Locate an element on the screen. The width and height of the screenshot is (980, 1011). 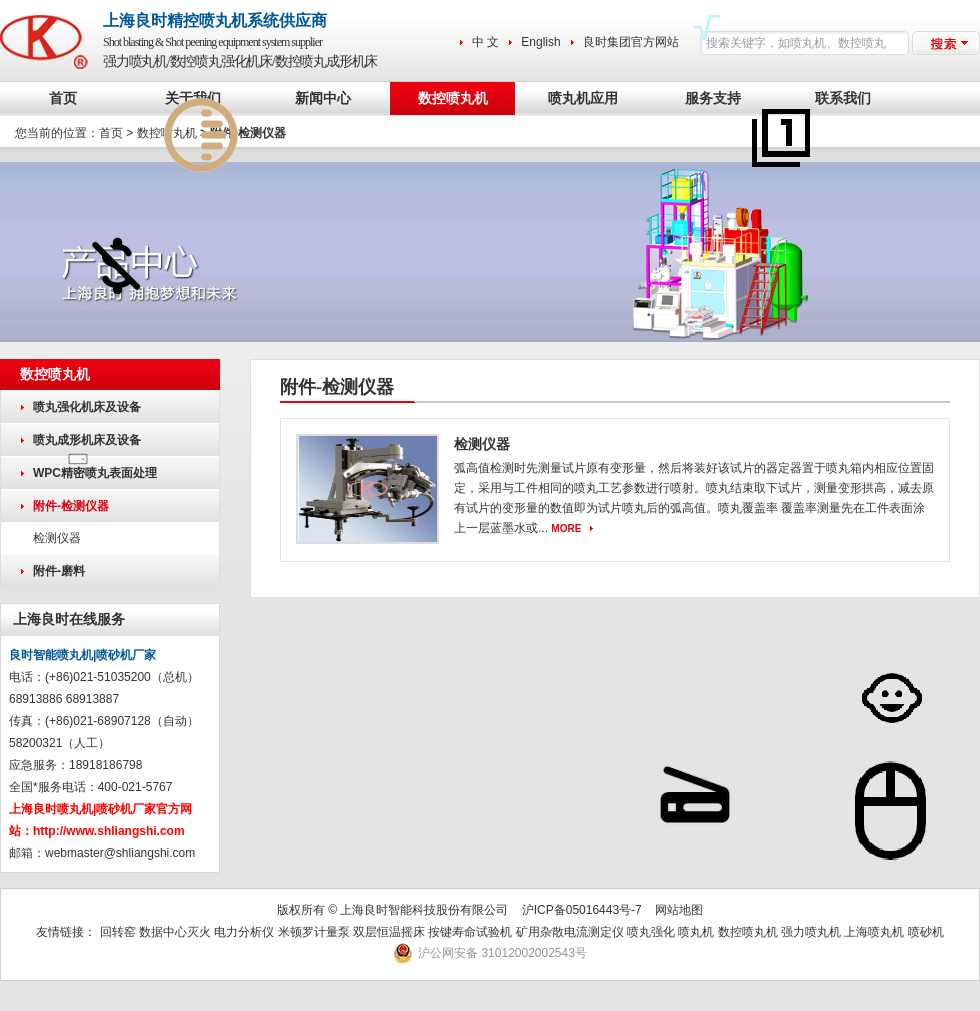
toggle shadow effects on an element is located at coordinates (201, 135).